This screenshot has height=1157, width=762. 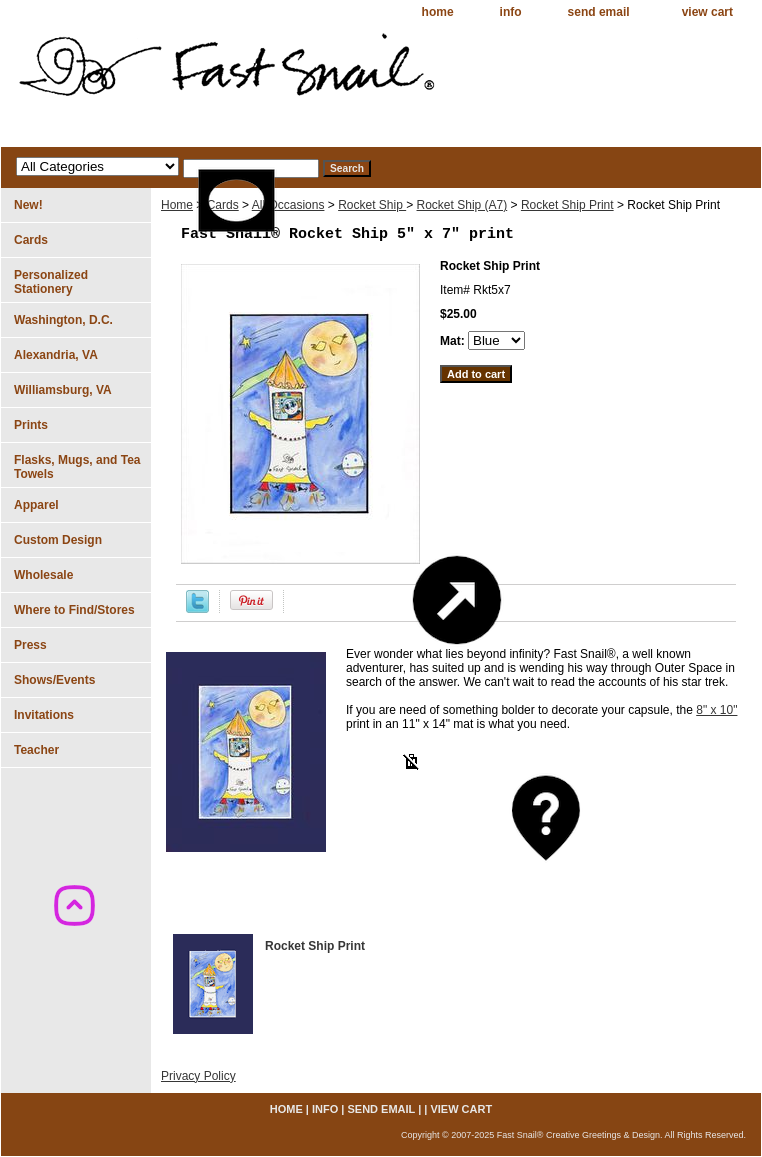 What do you see at coordinates (457, 600) in the screenshot?
I see `open link in new tab or window` at bounding box center [457, 600].